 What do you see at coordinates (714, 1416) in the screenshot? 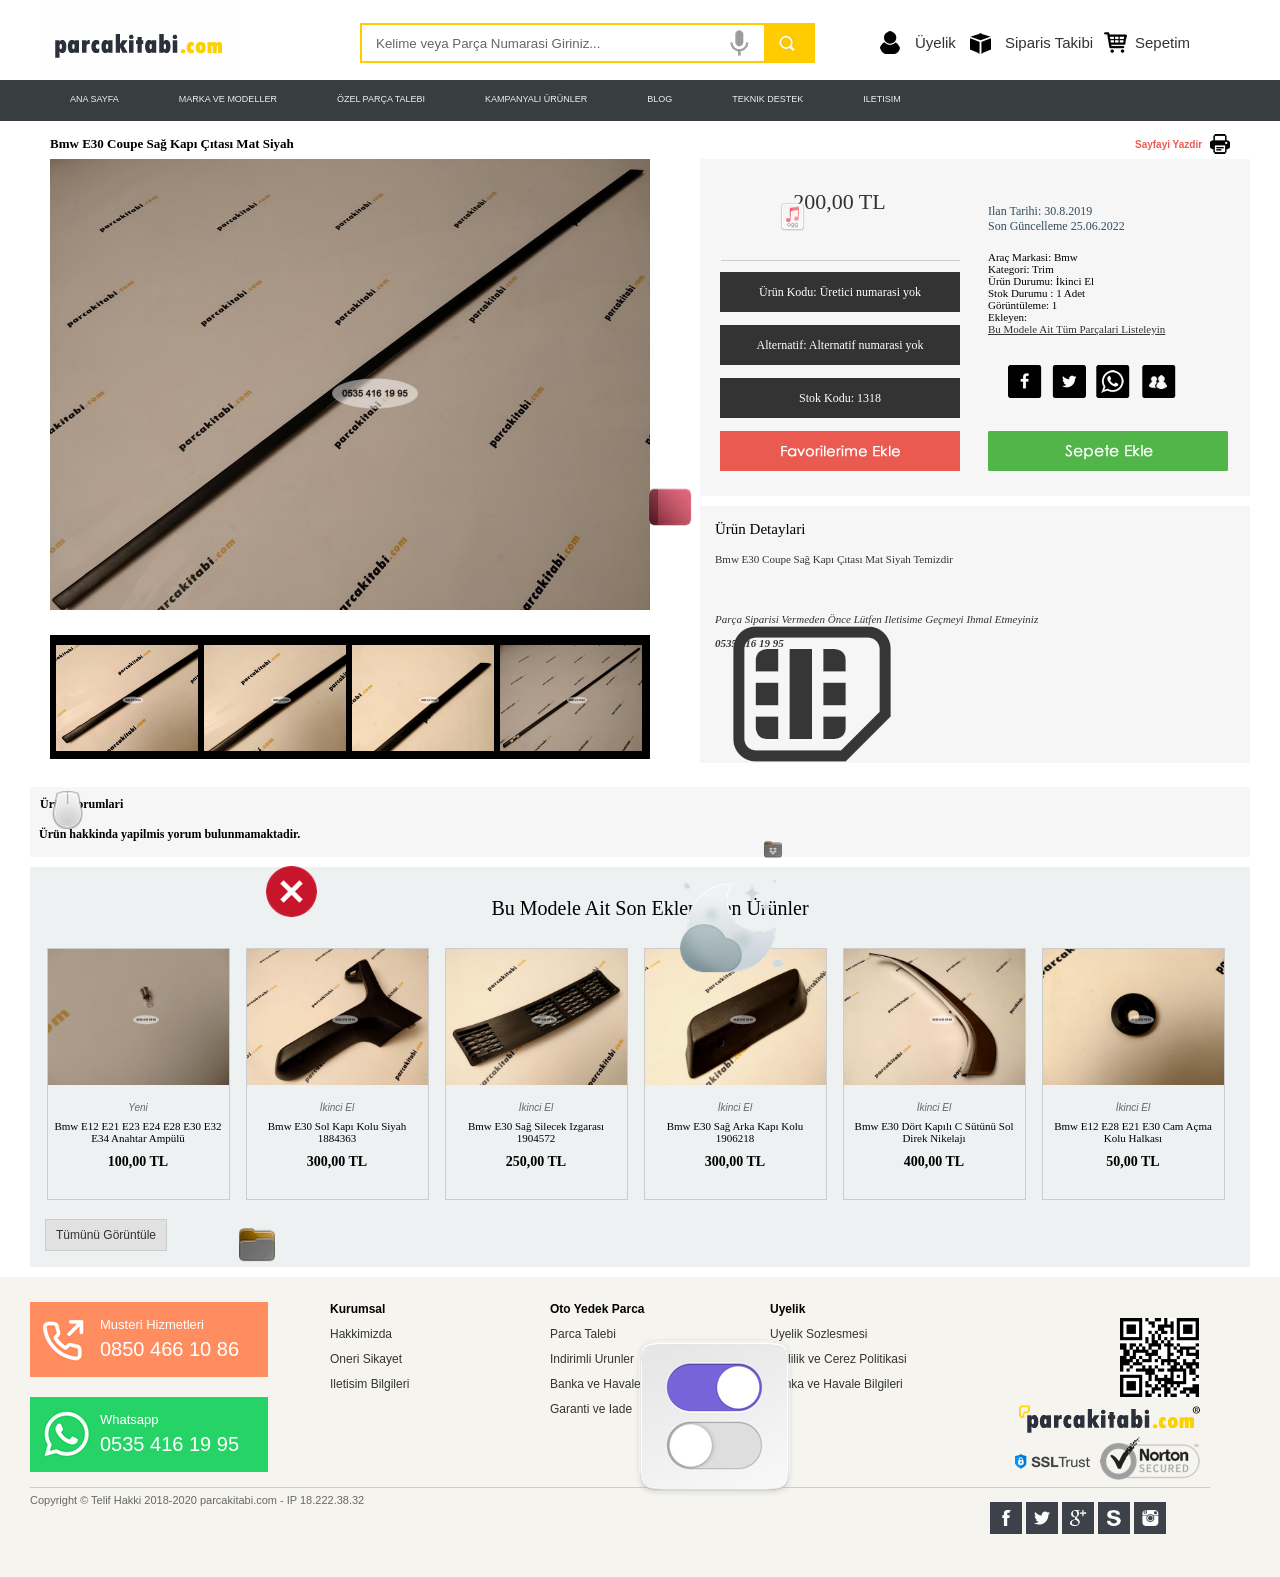
I see `open system tweaks or customization settings` at bounding box center [714, 1416].